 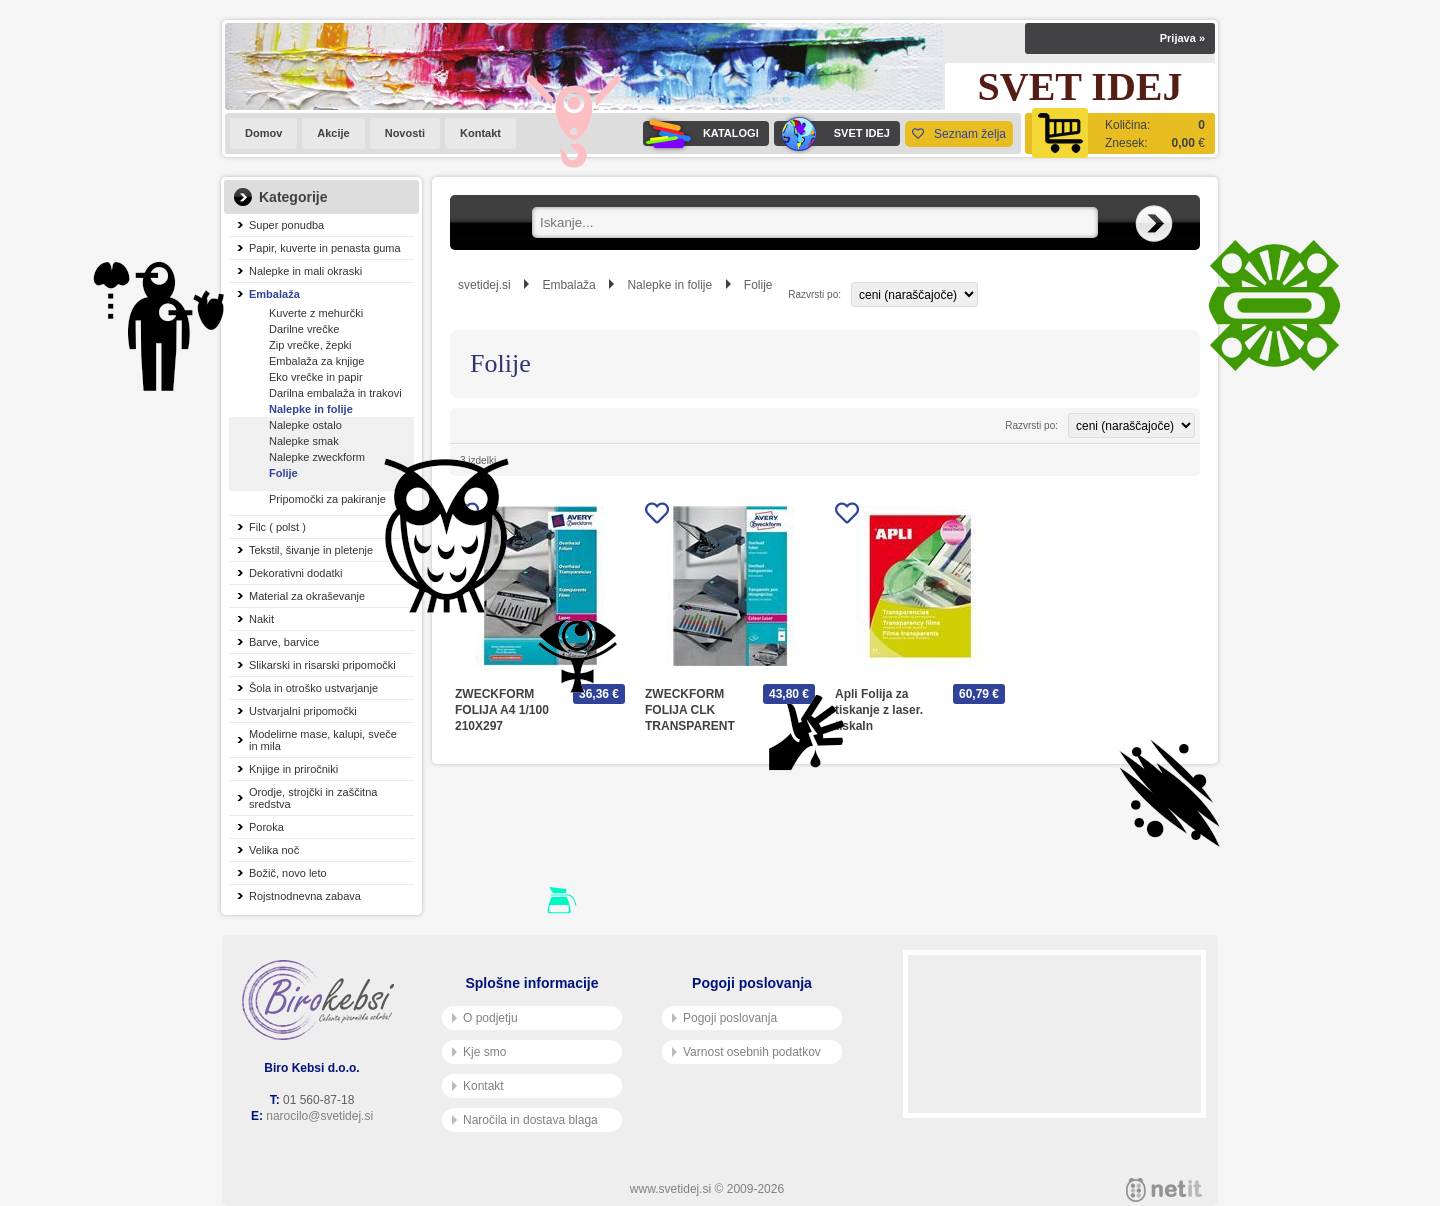 I want to click on access night mode or dark theme settings, so click(x=446, y=536).